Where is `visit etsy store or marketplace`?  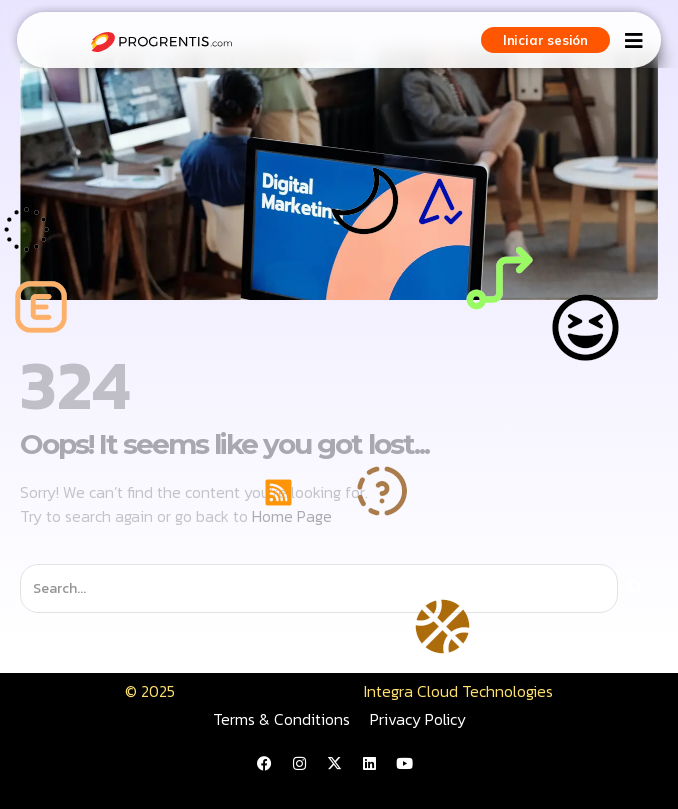 visit etsy store or marketplace is located at coordinates (41, 307).